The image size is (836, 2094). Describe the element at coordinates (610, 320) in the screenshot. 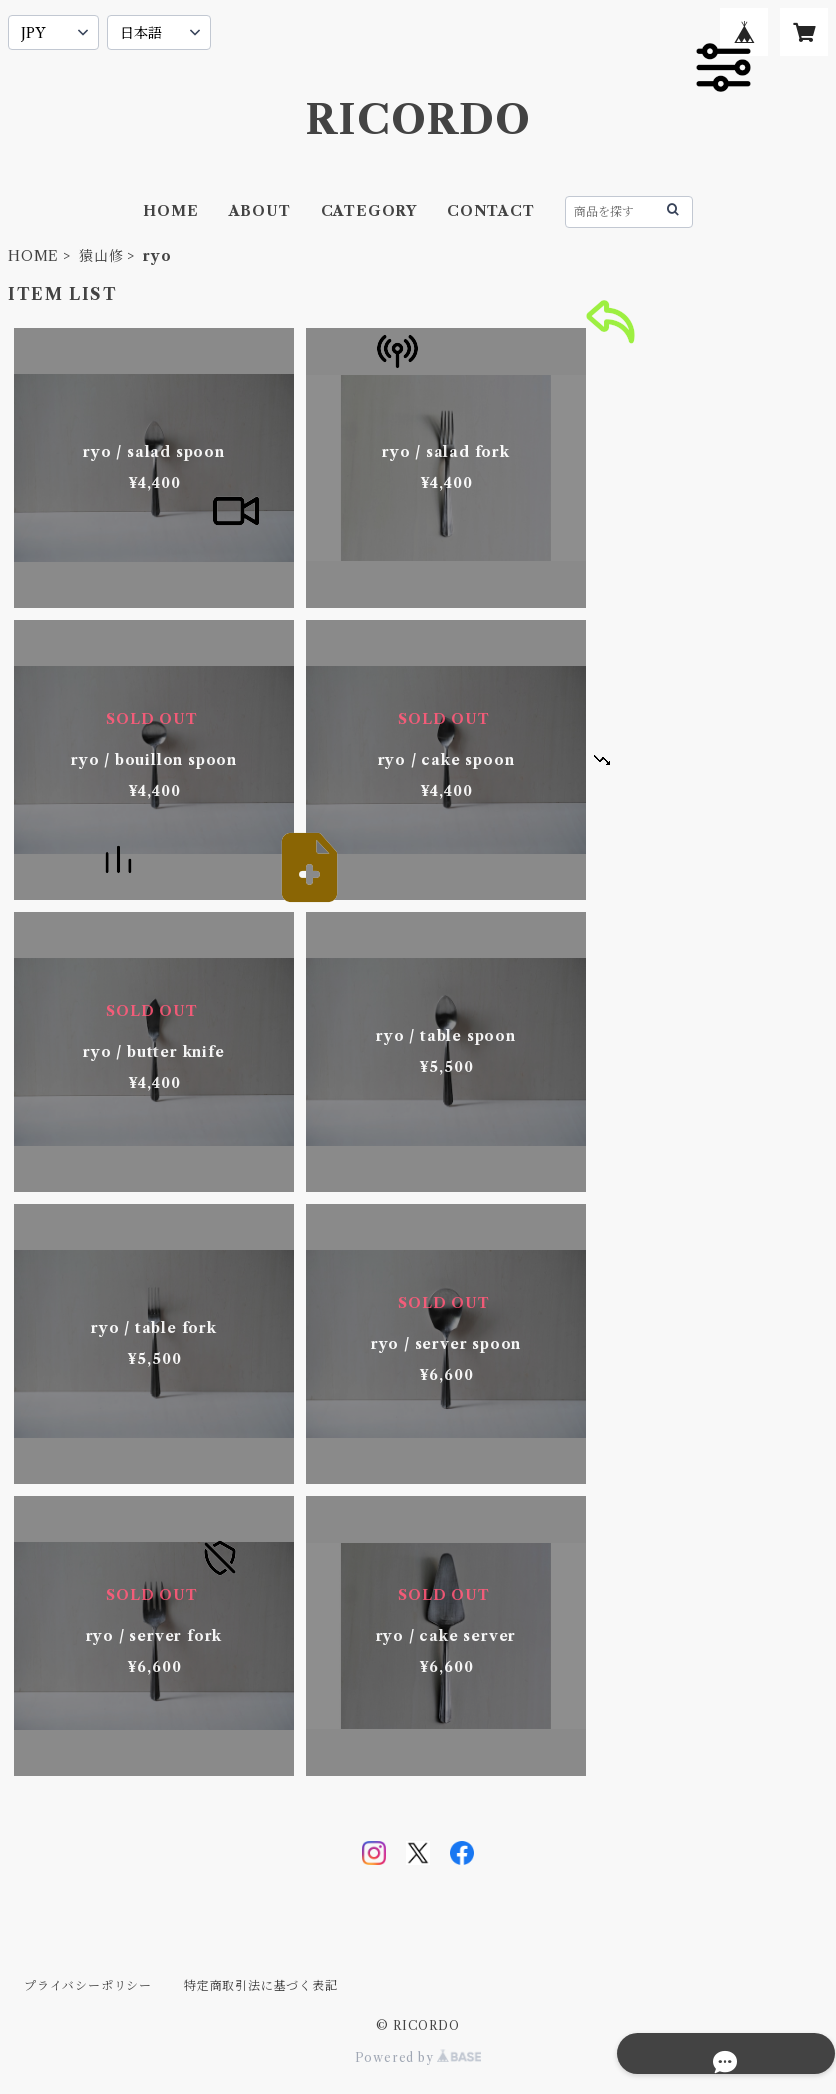

I see `undo the last action` at that location.